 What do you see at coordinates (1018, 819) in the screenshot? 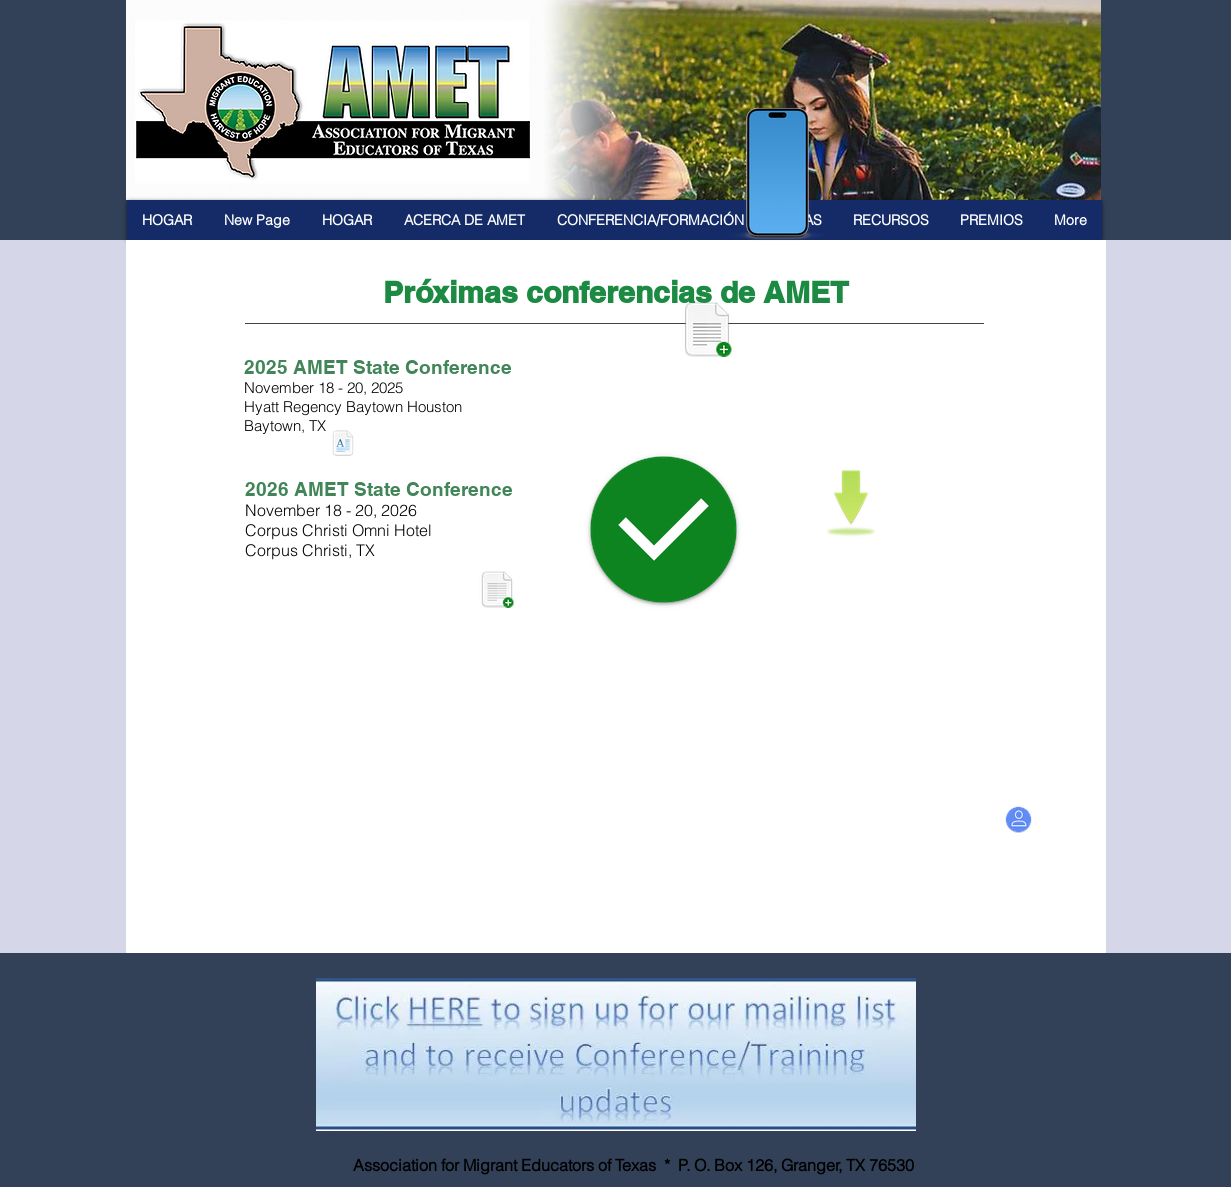
I see `indicates a personal or user-owned item` at bounding box center [1018, 819].